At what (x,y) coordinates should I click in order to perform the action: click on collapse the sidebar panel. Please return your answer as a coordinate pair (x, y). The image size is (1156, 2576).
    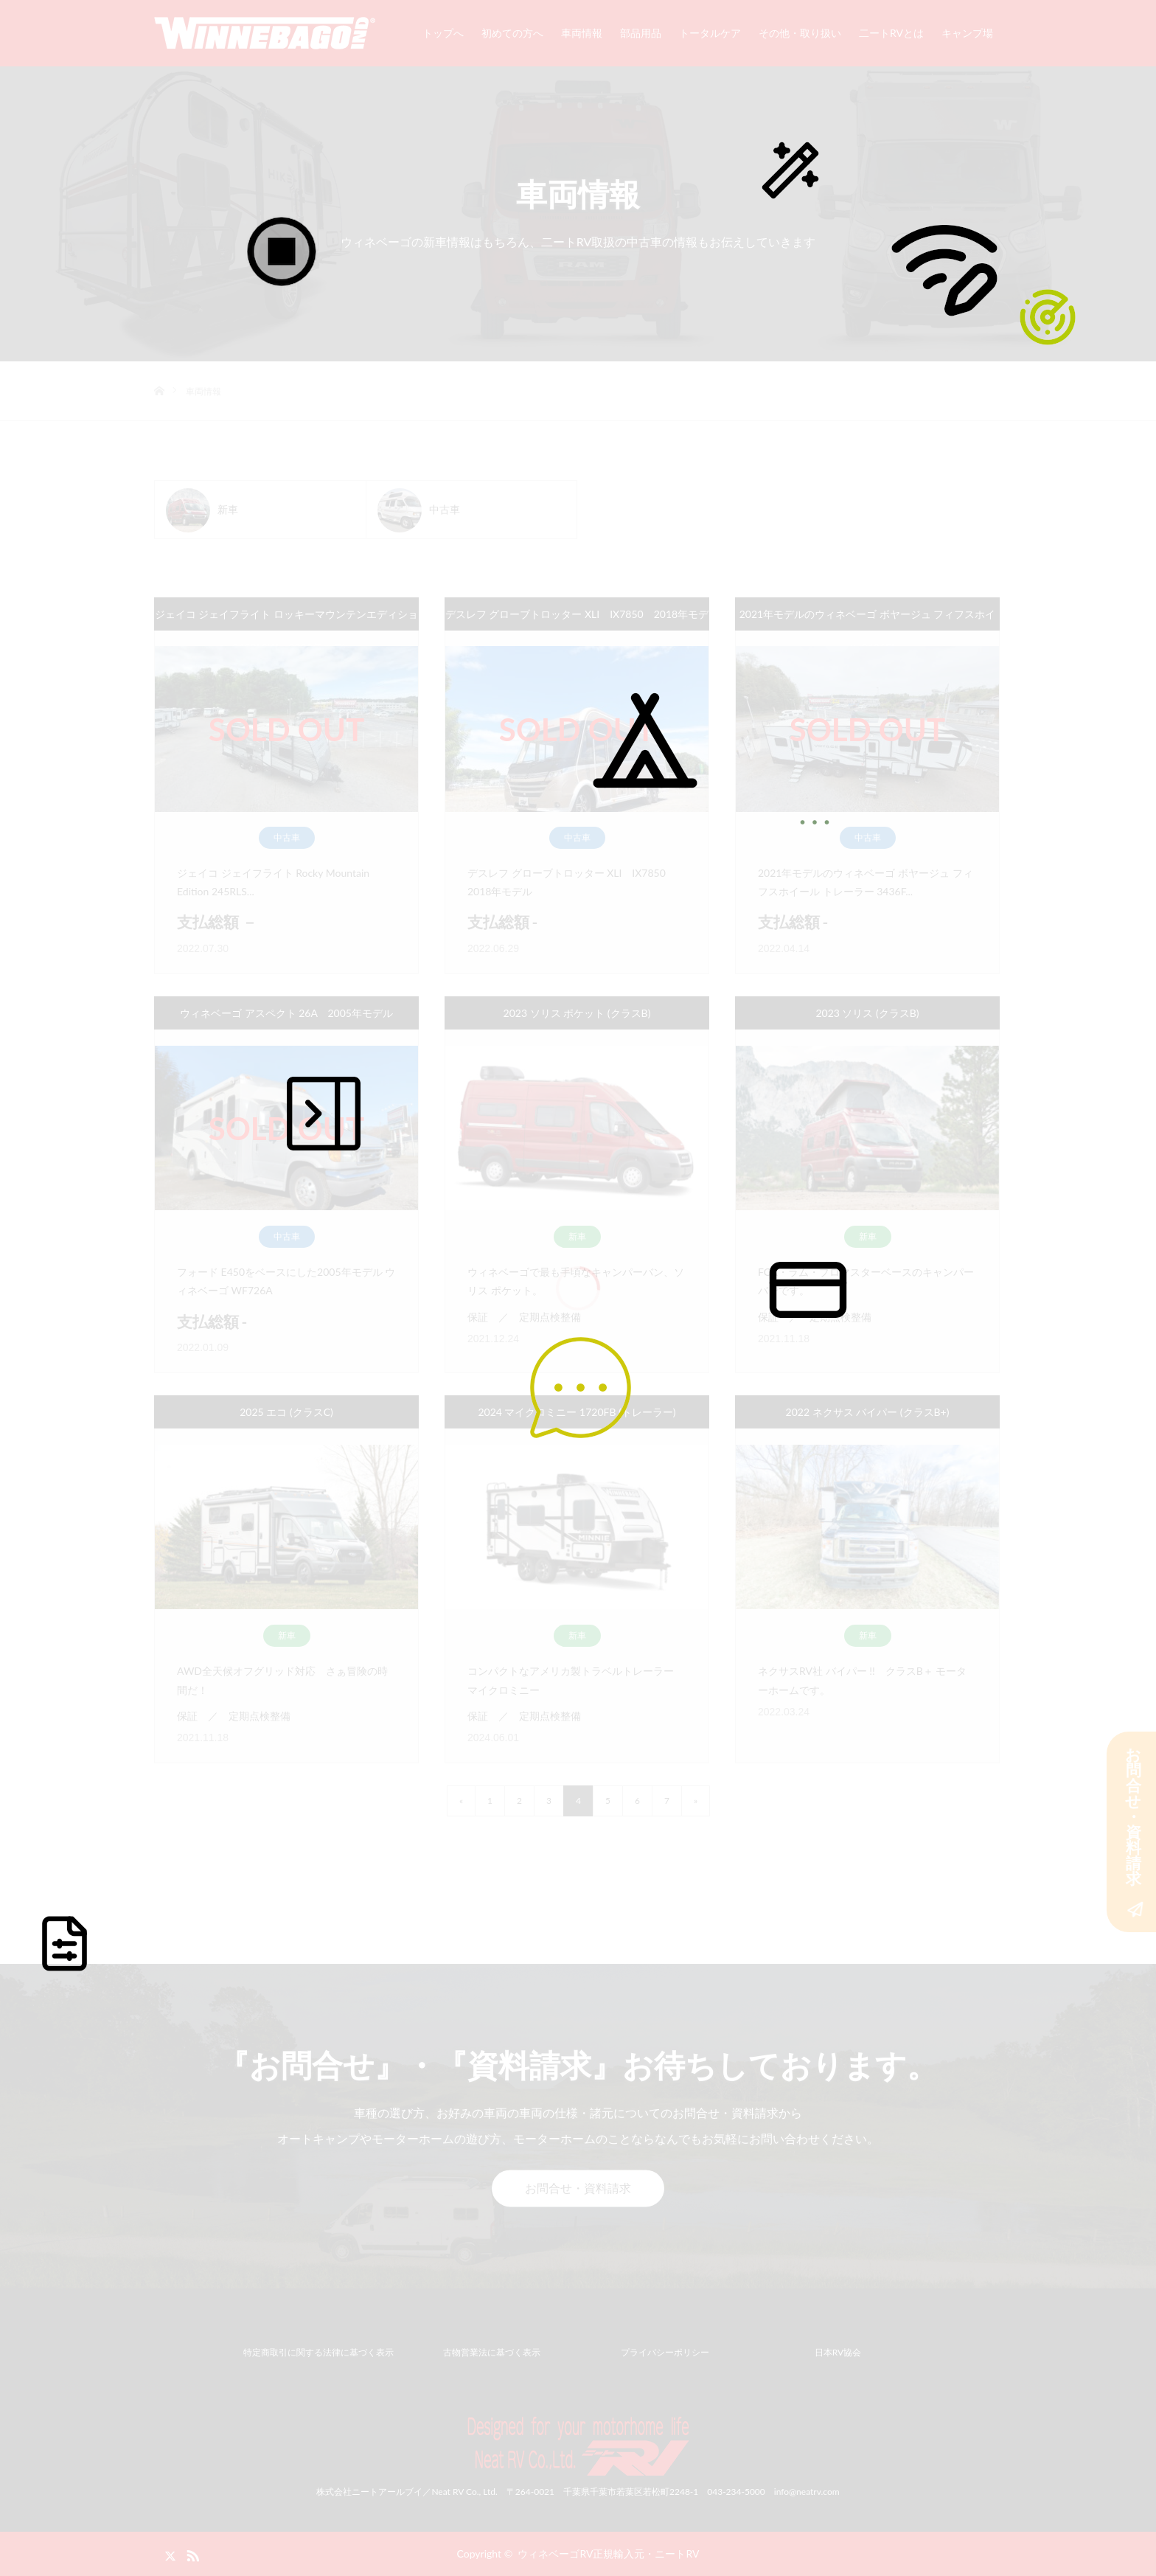
    Looking at the image, I should click on (324, 1114).